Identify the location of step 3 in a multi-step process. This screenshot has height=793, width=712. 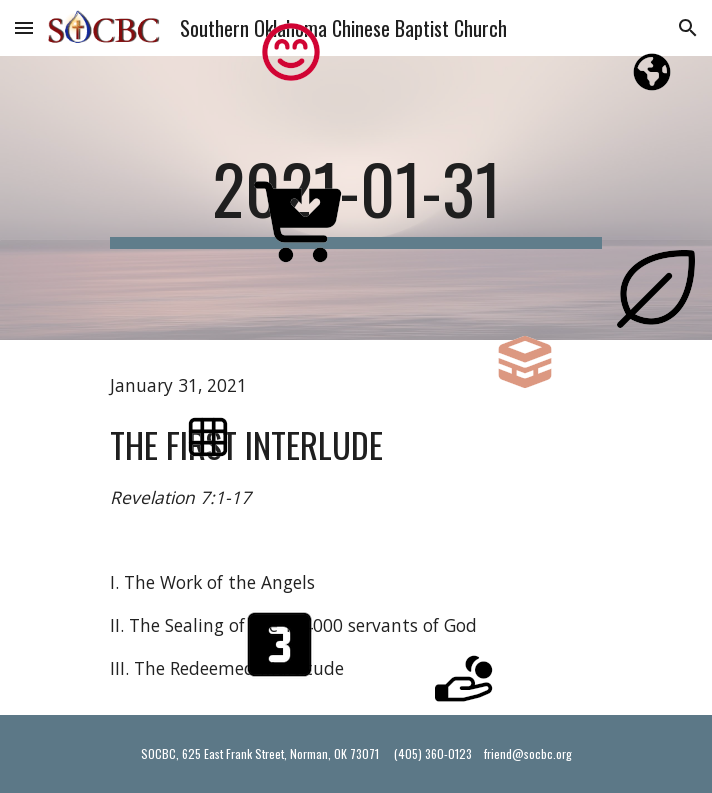
(279, 644).